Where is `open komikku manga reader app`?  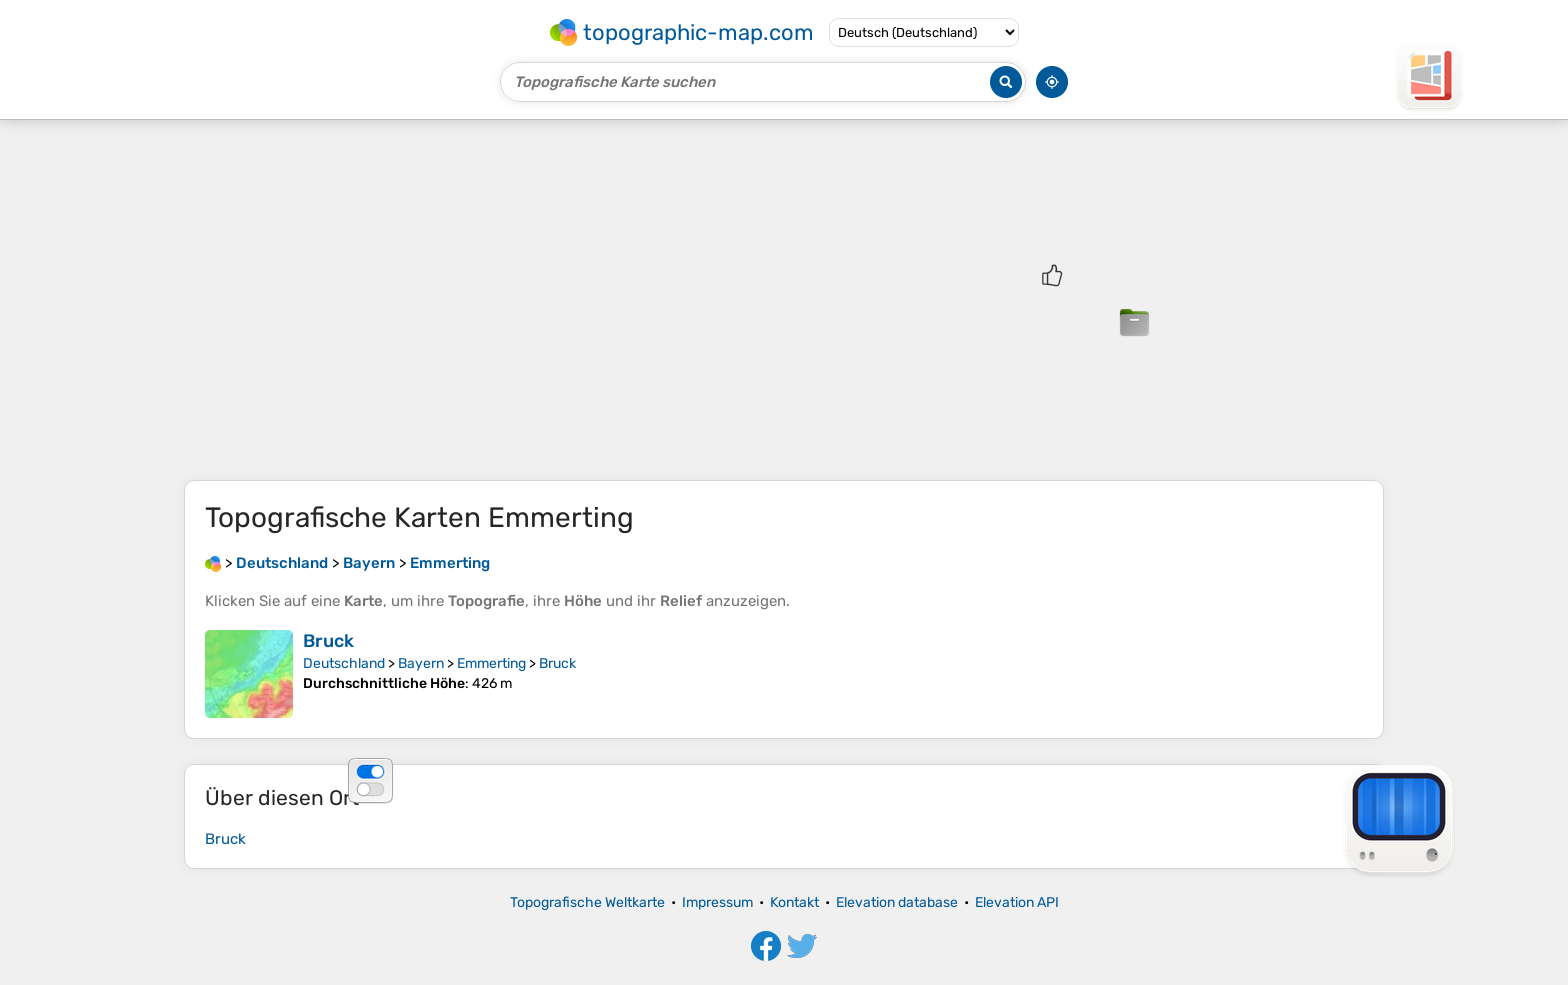 open komikku manga reader app is located at coordinates (1429, 75).